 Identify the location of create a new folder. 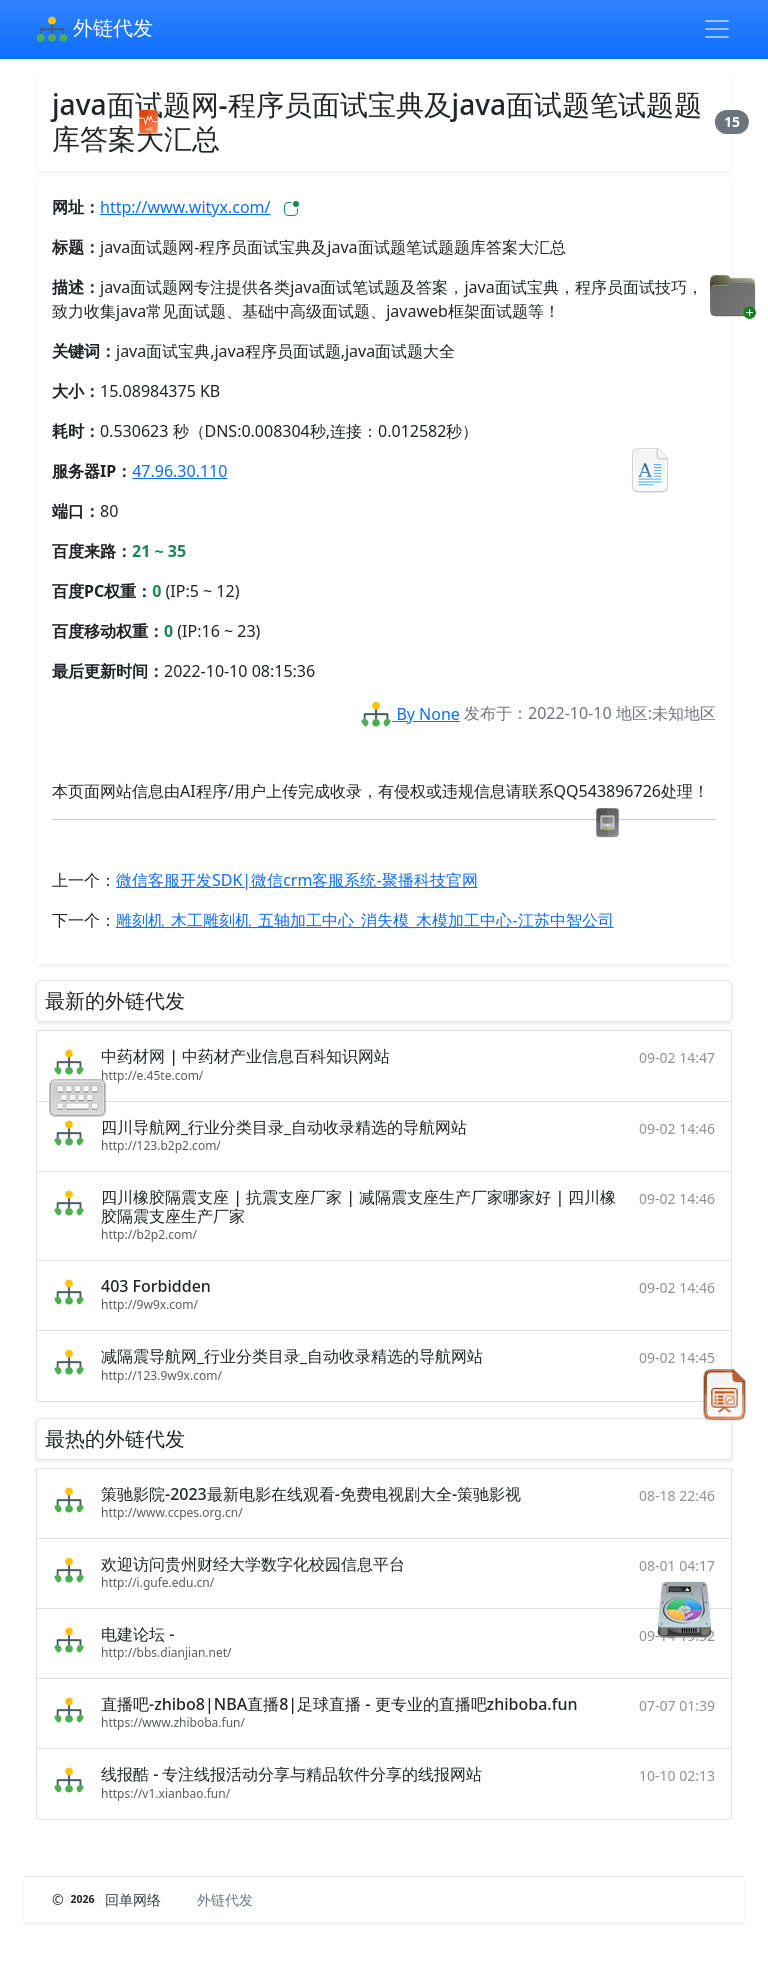
(732, 295).